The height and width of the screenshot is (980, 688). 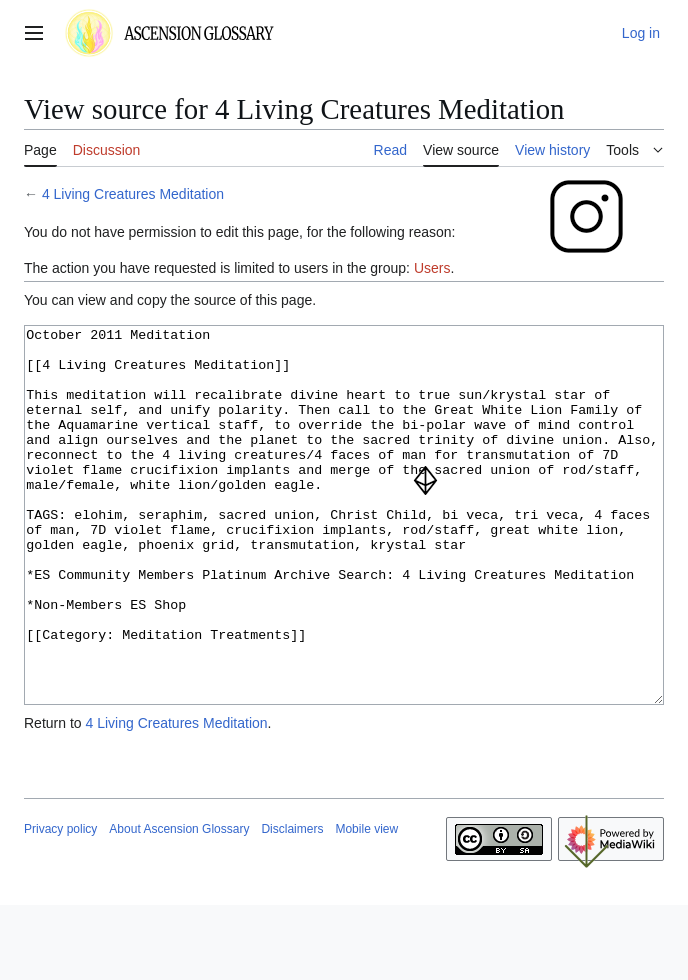 What do you see at coordinates (586, 216) in the screenshot?
I see `open Instagram app` at bounding box center [586, 216].